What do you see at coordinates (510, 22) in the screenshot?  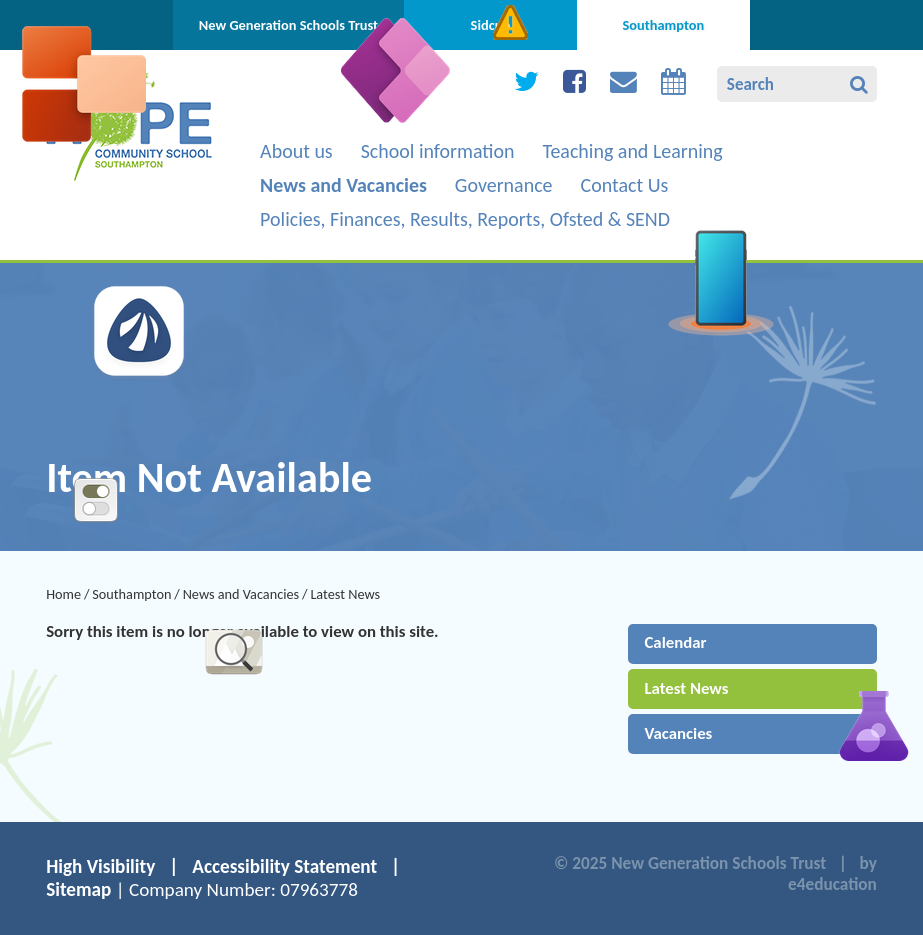 I see `indicates a OneDrive sync warning or issue` at bounding box center [510, 22].